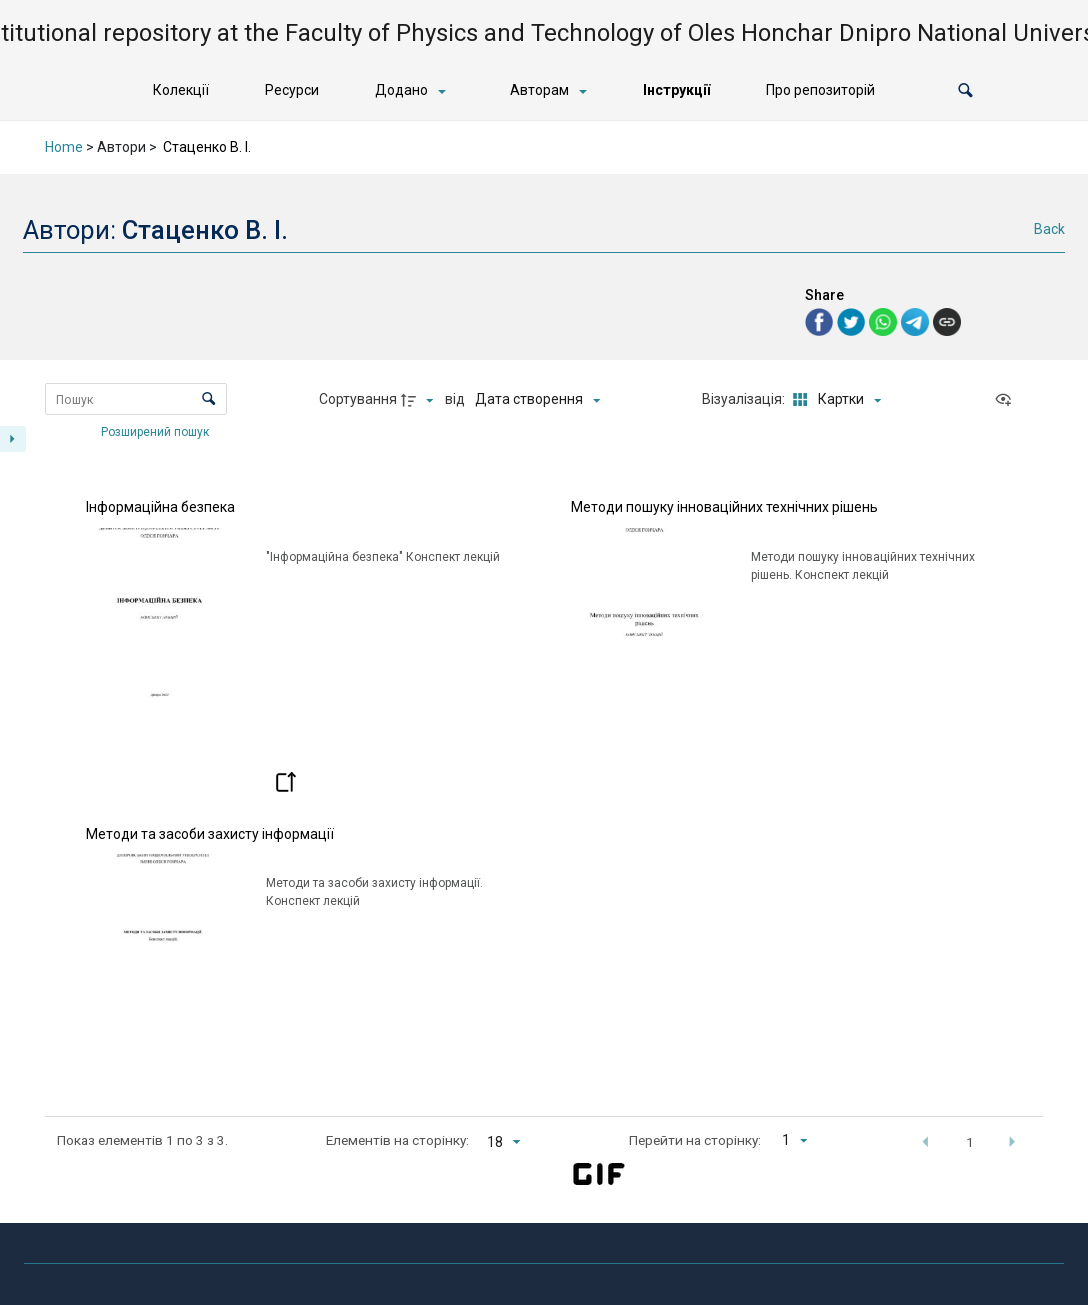 This screenshot has width=1088, height=1305. What do you see at coordinates (285, 782) in the screenshot?
I see `auto-fit content to top edge` at bounding box center [285, 782].